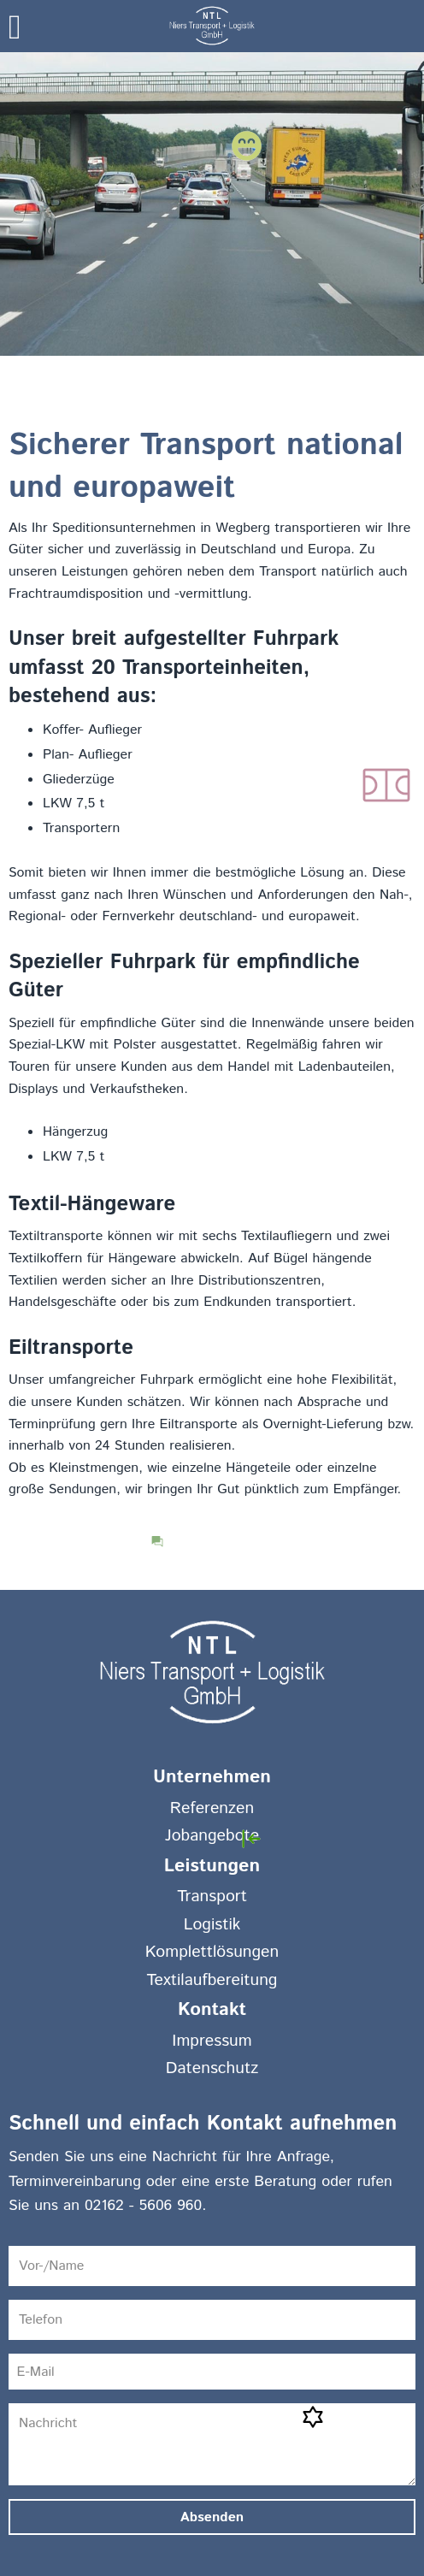 This screenshot has width=424, height=2576. Describe the element at coordinates (157, 1541) in the screenshot. I see `open your conversations` at that location.